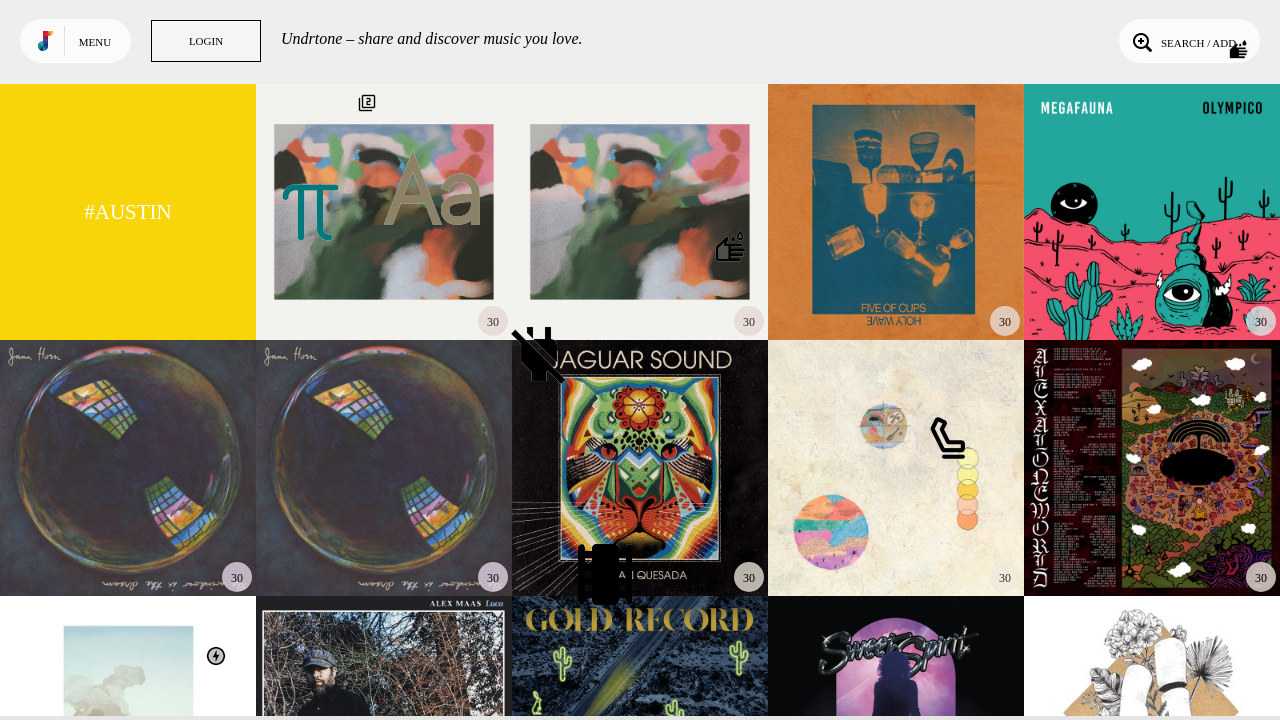 This screenshot has height=720, width=1280. I want to click on indicates a handwashing station or restroom nearby, so click(731, 246).